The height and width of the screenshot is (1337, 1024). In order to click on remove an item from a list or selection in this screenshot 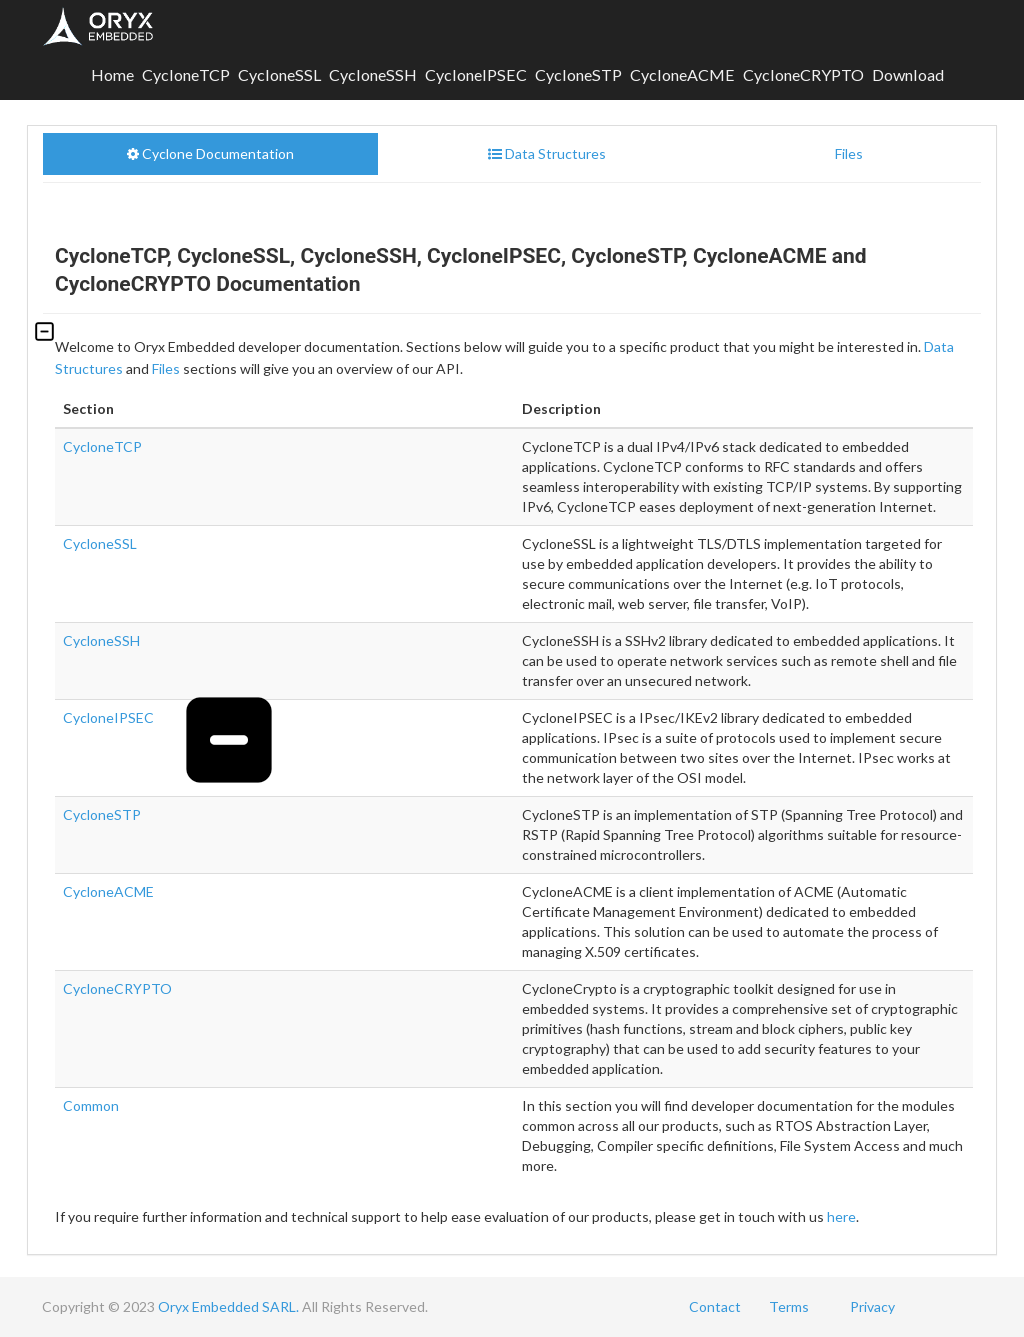, I will do `click(44, 331)`.